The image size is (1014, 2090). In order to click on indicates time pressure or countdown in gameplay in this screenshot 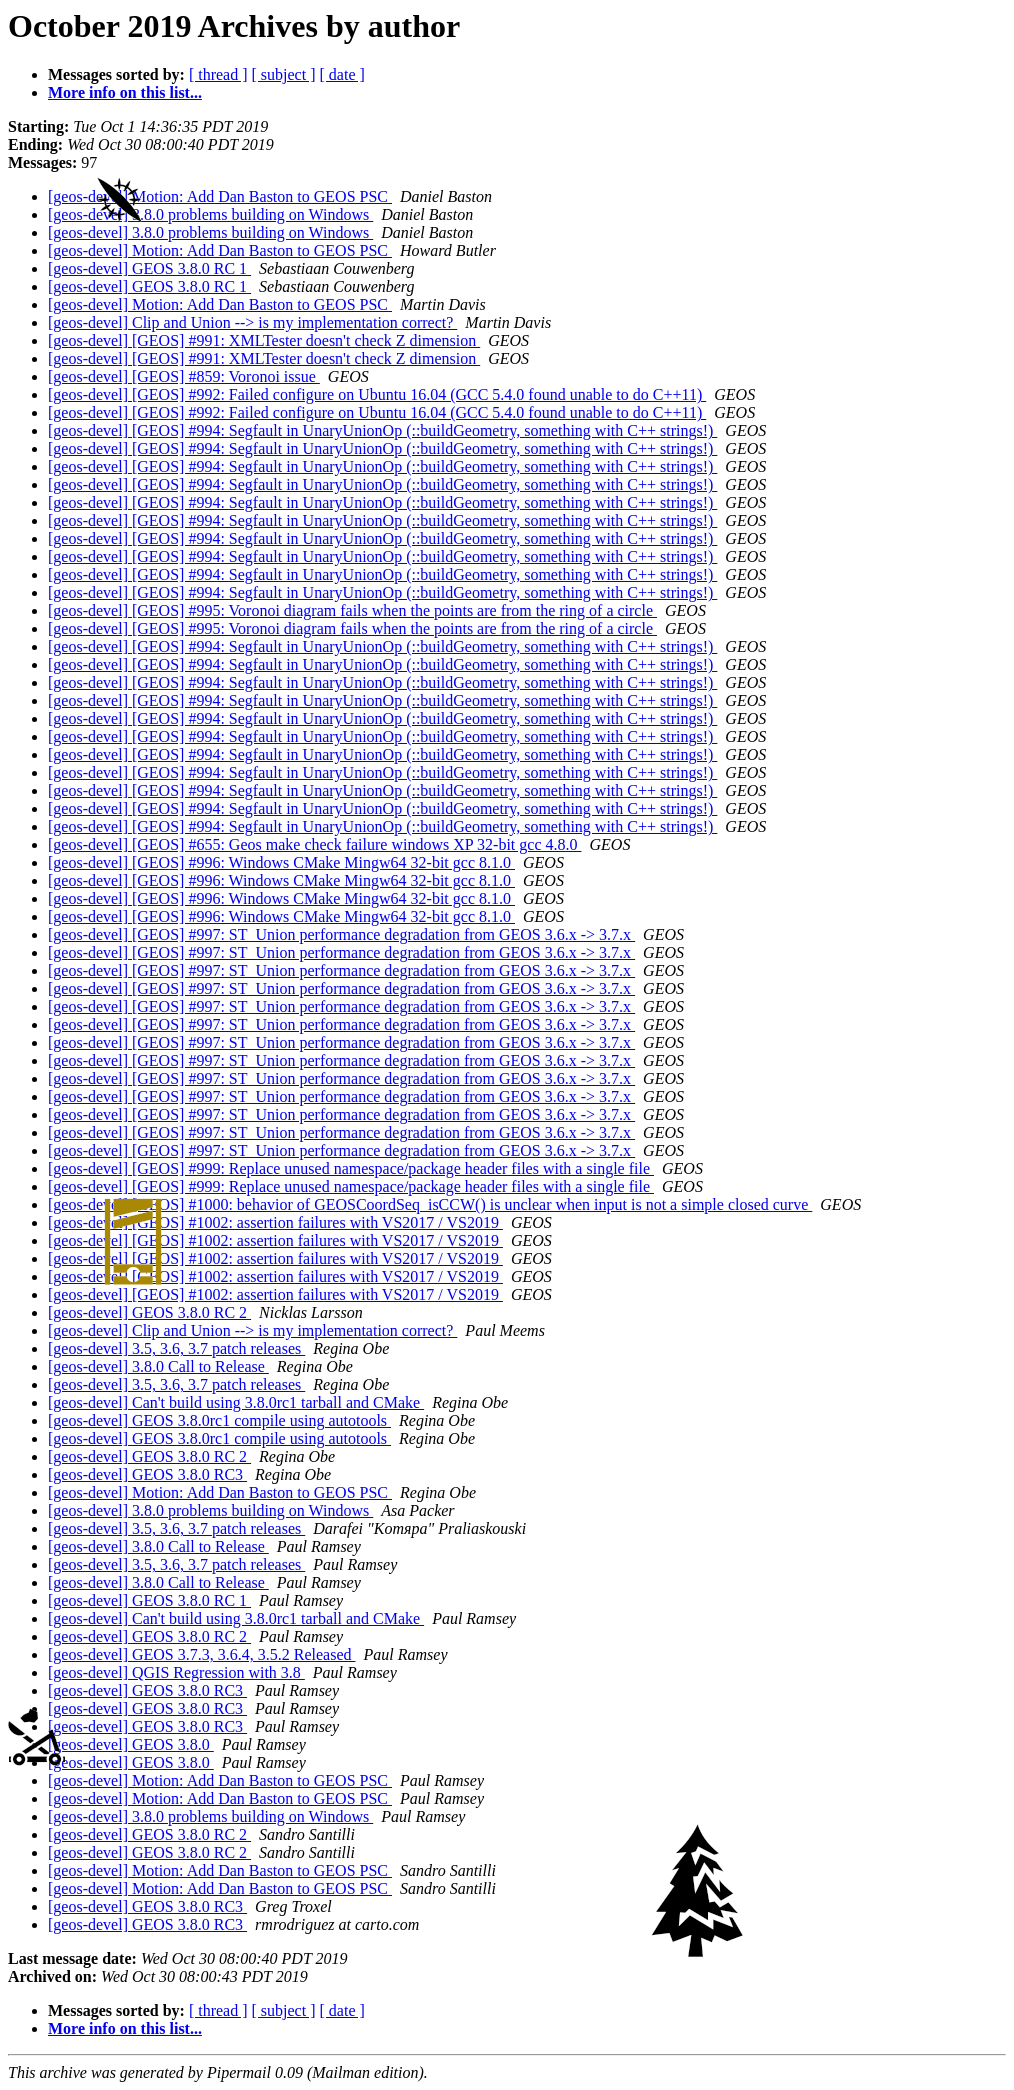, I will do `click(119, 200)`.